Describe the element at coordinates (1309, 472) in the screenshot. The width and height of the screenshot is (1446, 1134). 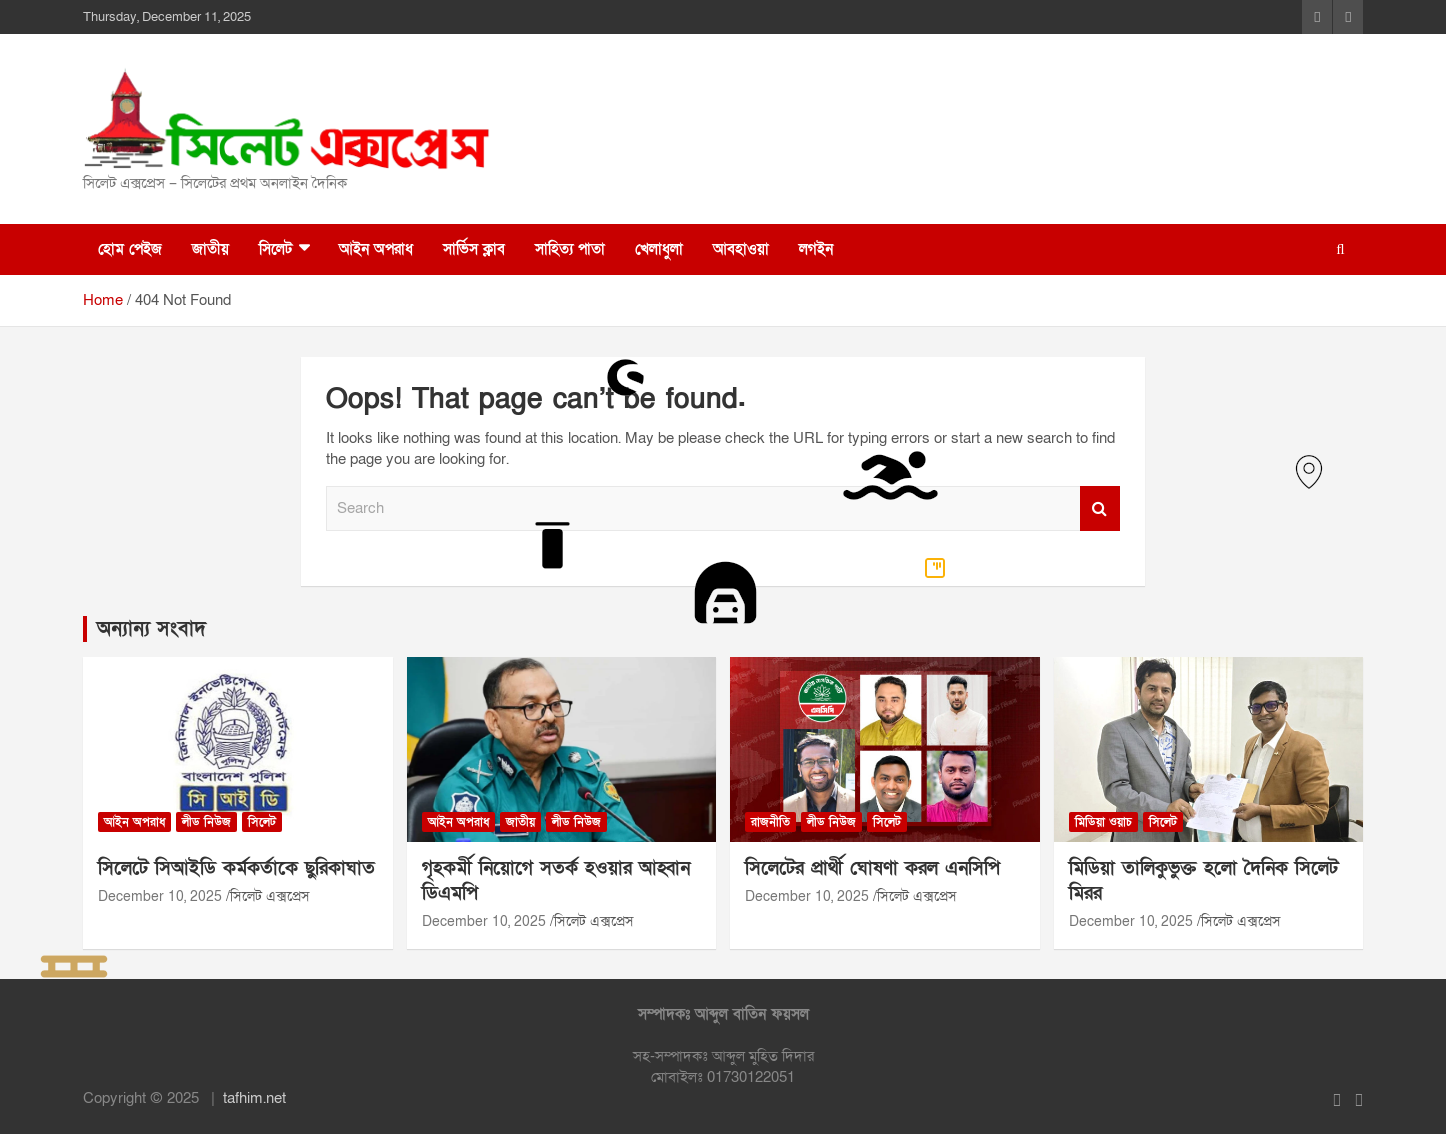
I see `view or set a location on the map` at that location.